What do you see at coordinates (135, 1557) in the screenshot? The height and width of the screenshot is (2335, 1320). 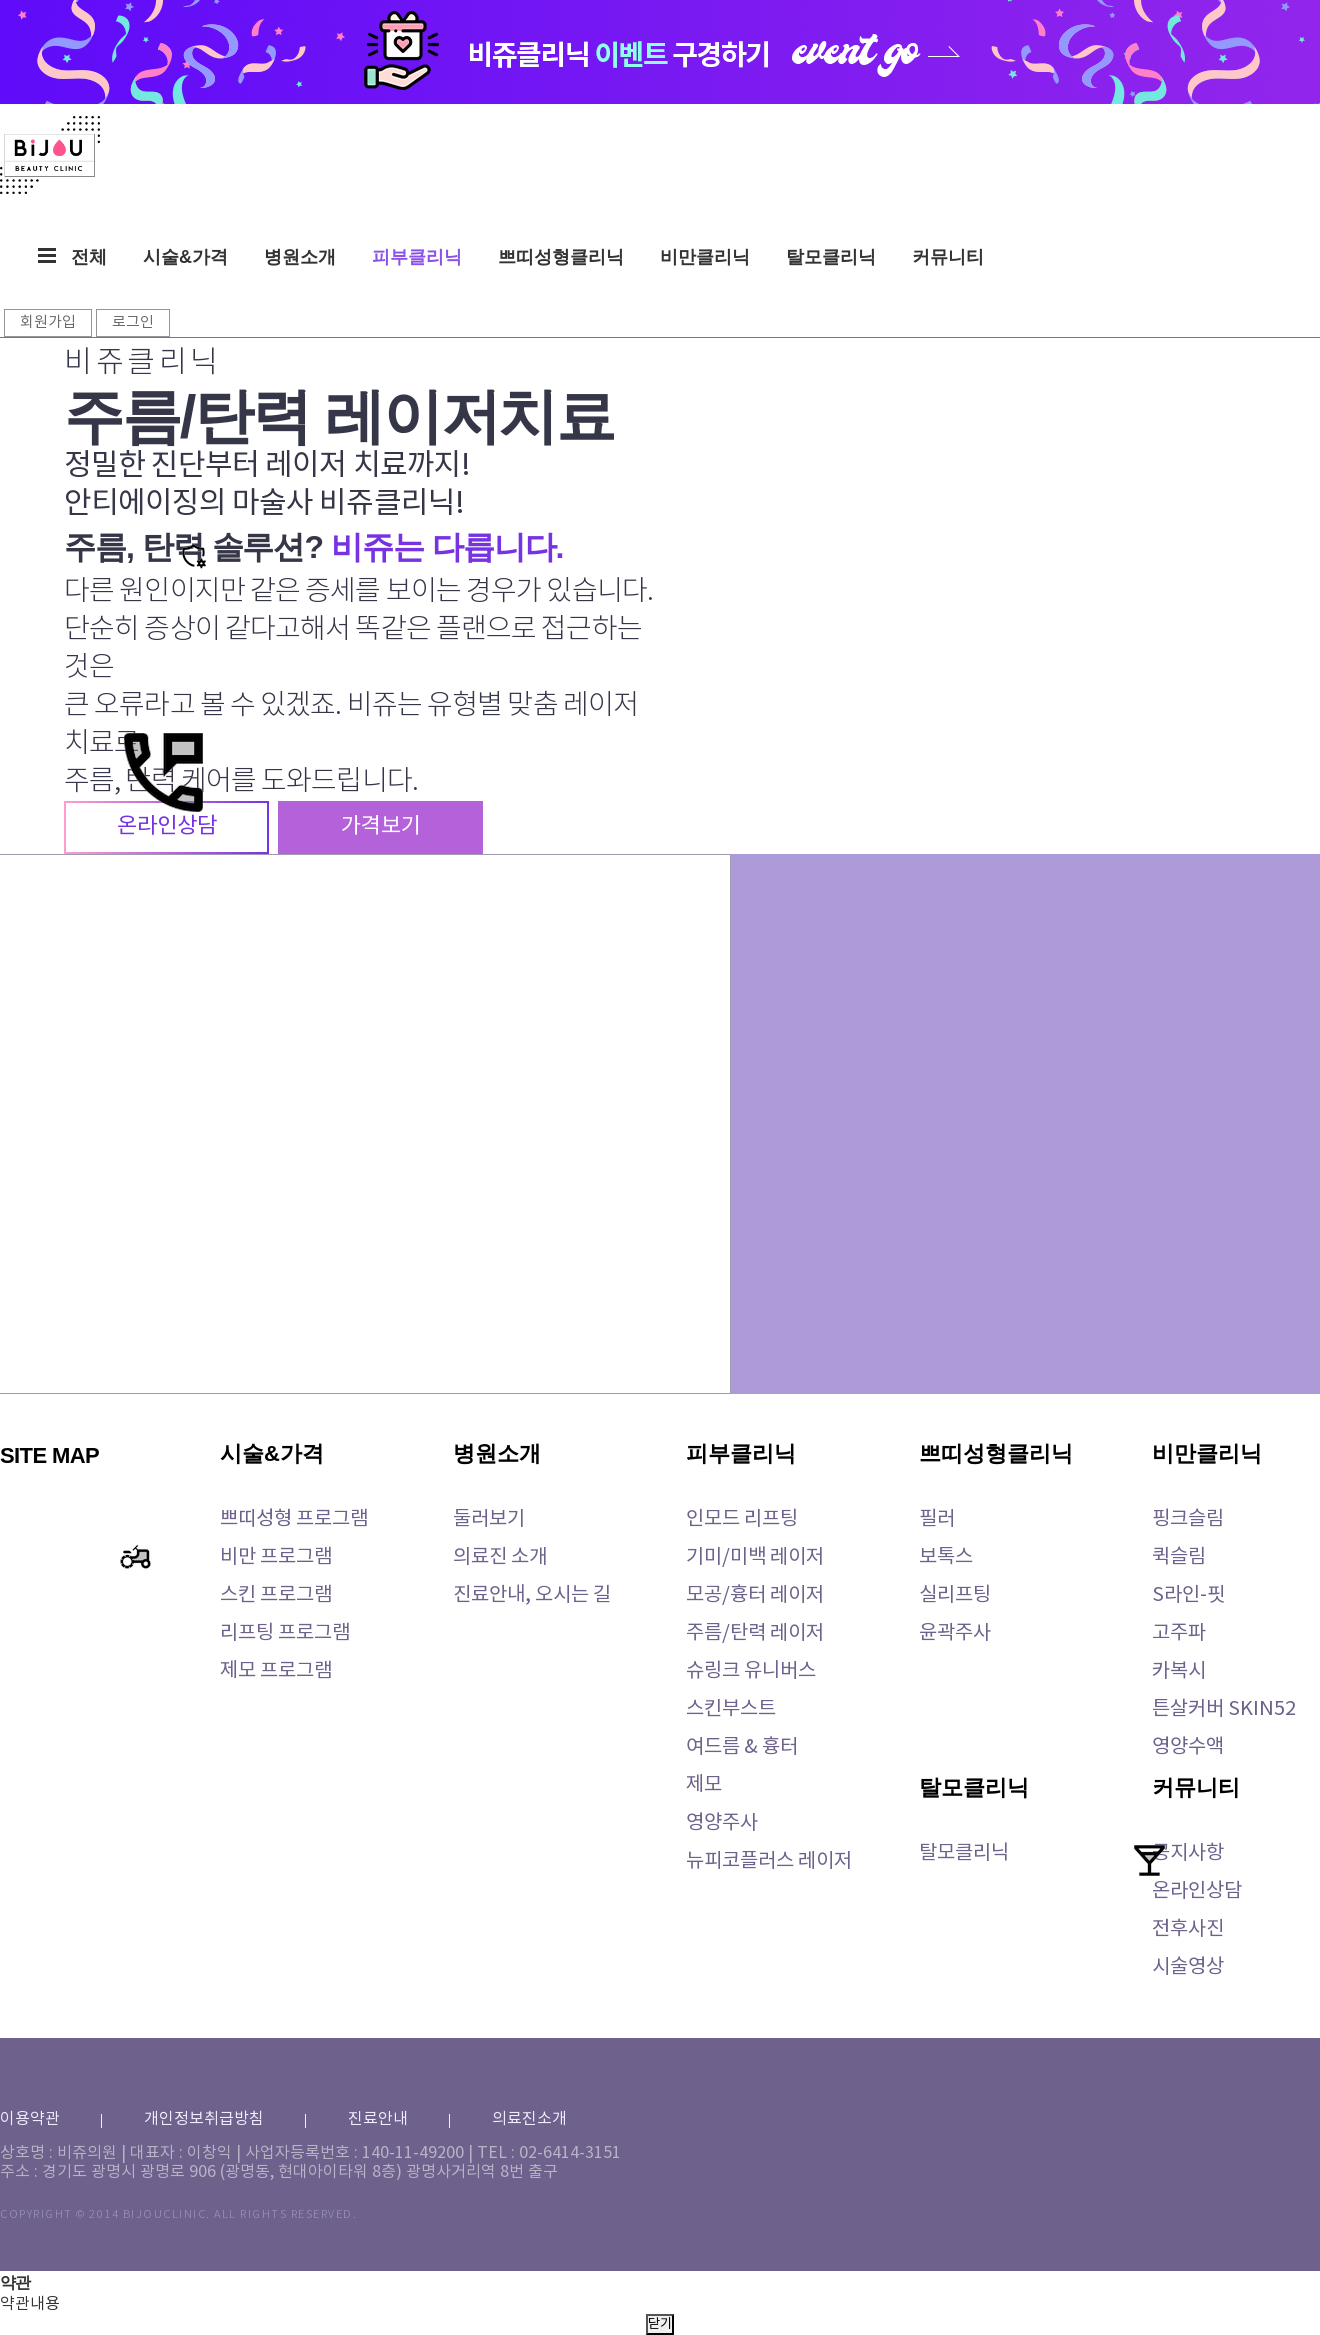 I see `access agricultural or farming features` at bounding box center [135, 1557].